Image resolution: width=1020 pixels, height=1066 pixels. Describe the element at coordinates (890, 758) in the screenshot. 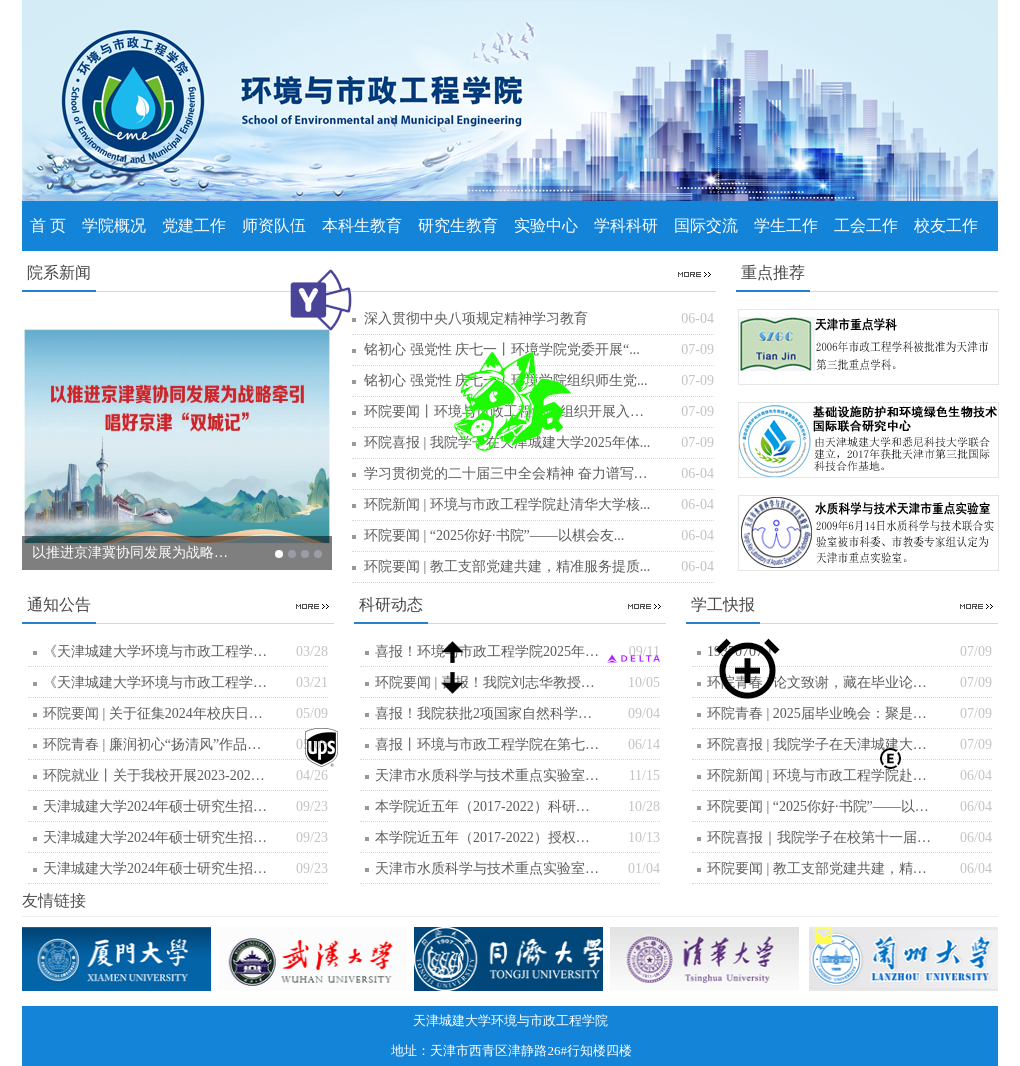

I see `open the Expensify app` at that location.